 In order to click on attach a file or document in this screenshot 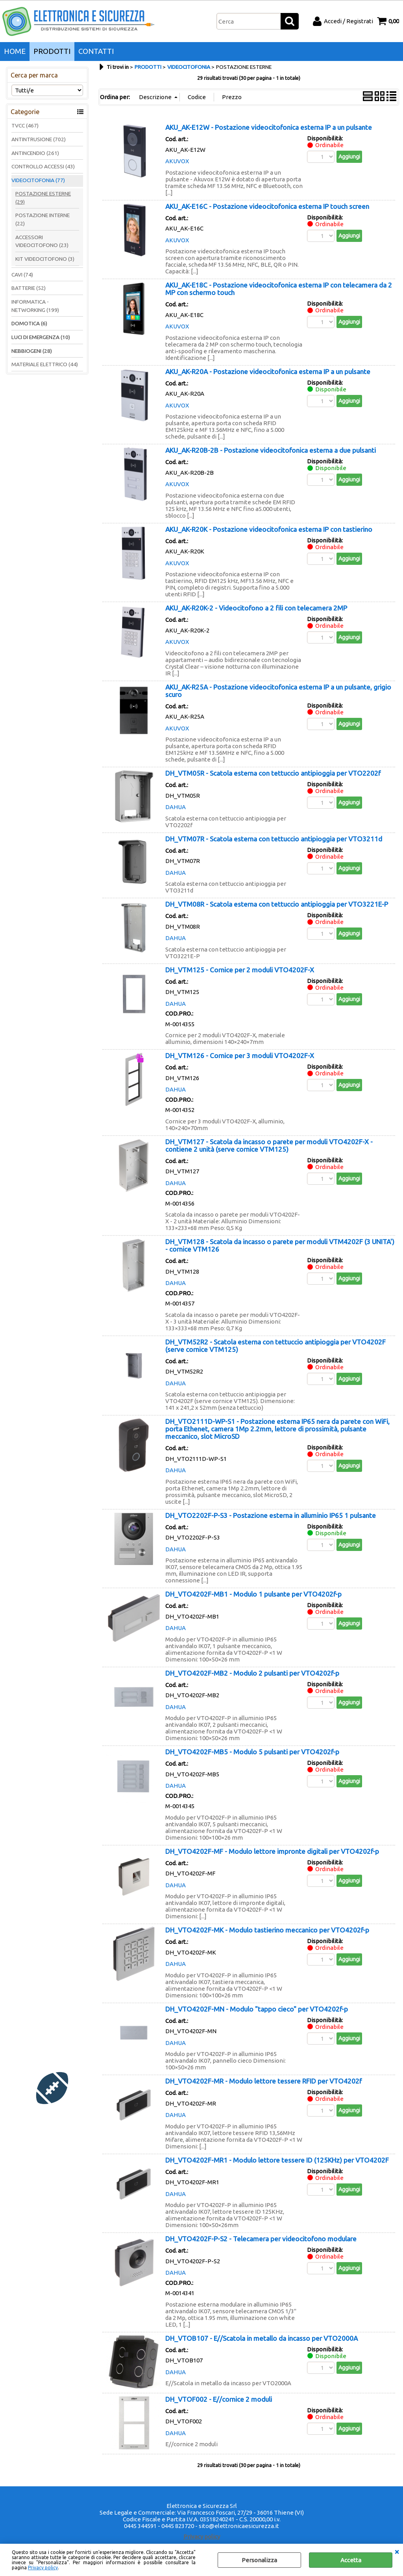, I will do `click(140, 1058)`.